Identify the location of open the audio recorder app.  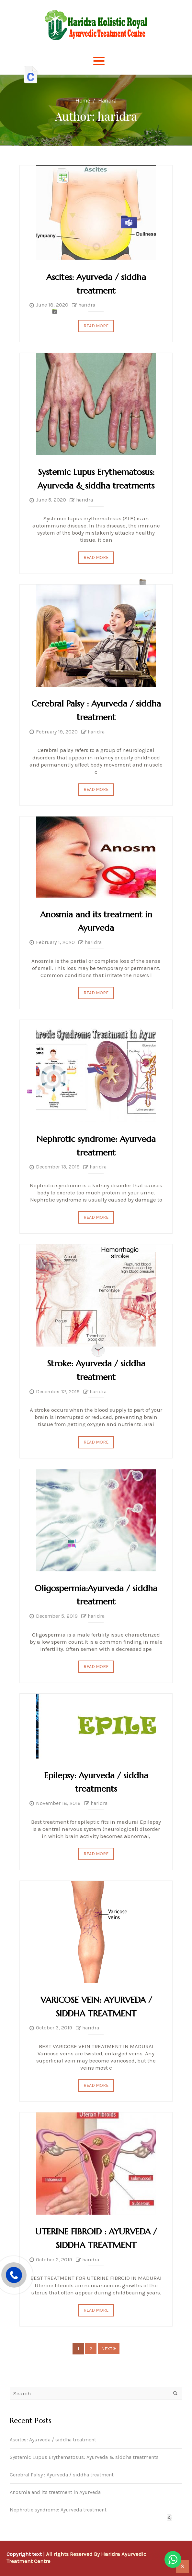
(29, 1091).